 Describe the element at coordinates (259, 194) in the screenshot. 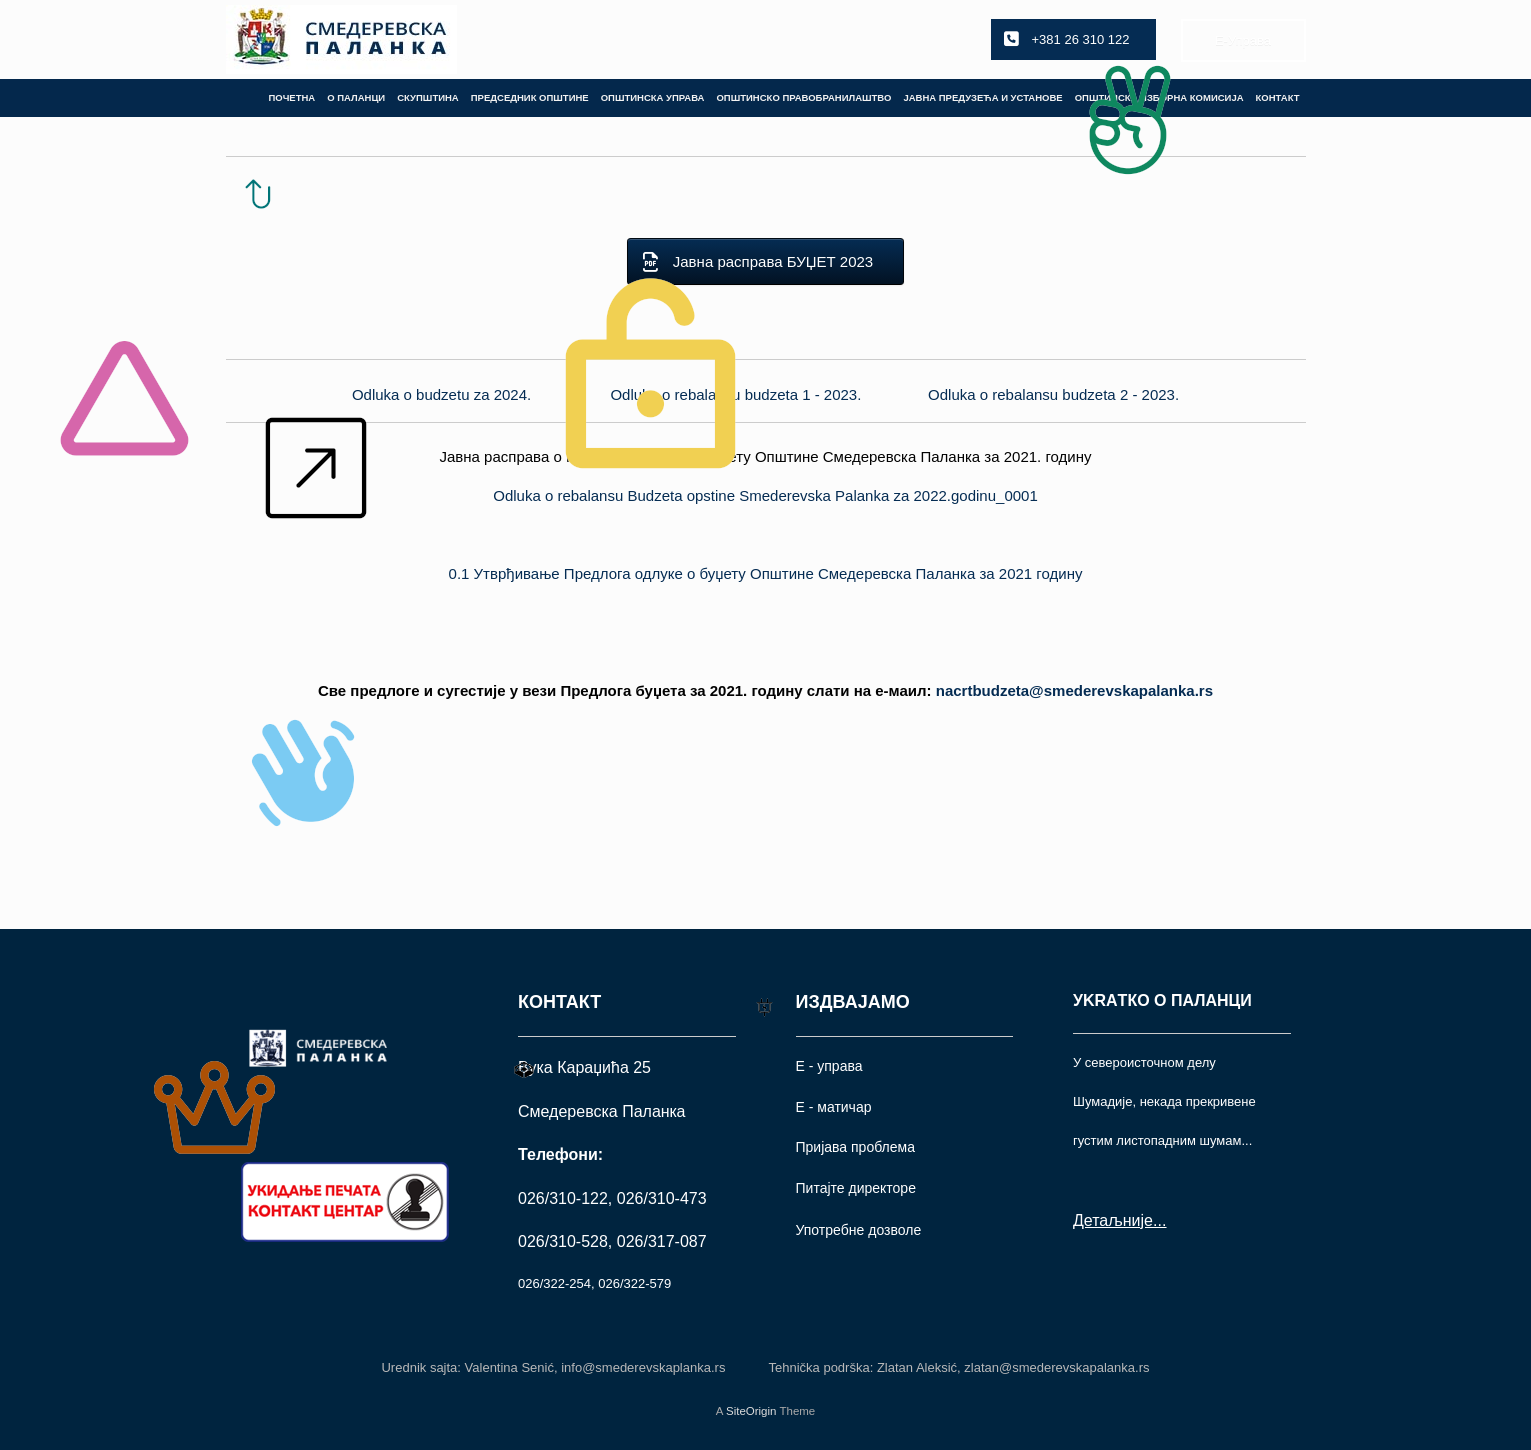

I see `undo or go back to previous state` at that location.